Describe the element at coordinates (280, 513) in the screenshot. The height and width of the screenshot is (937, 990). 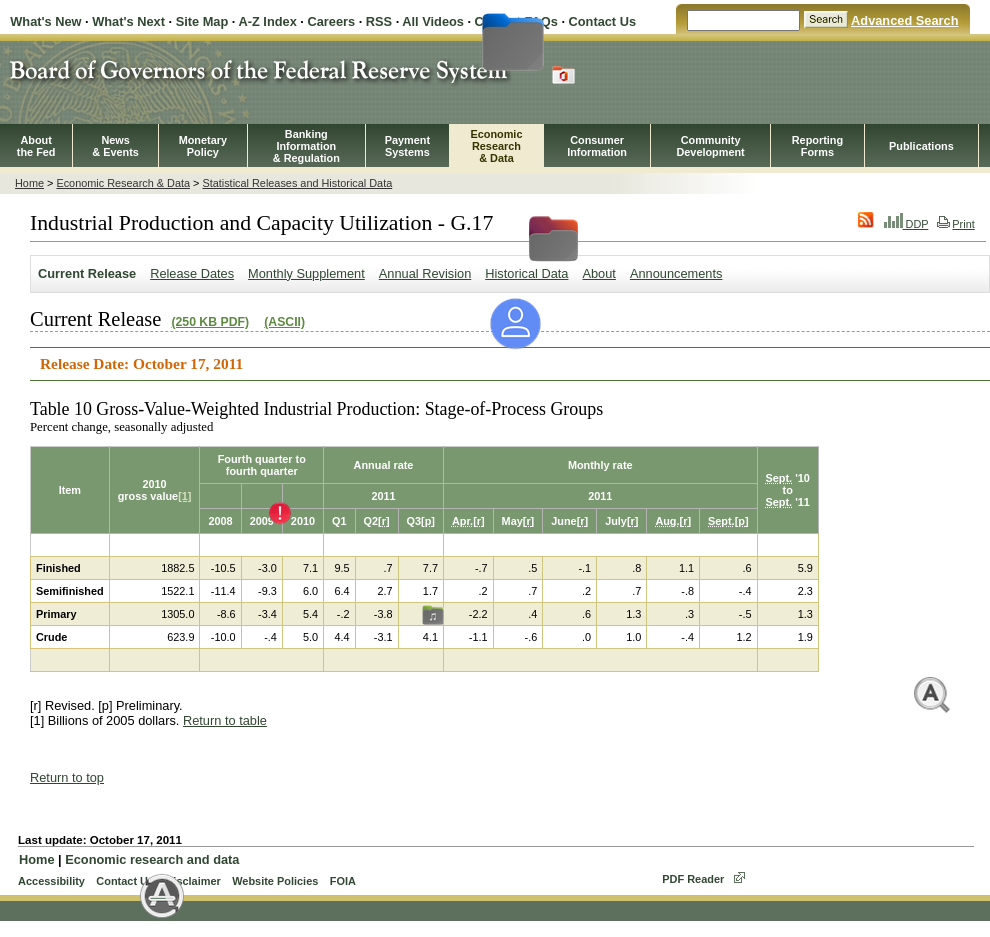
I see `report a system crash or error` at that location.